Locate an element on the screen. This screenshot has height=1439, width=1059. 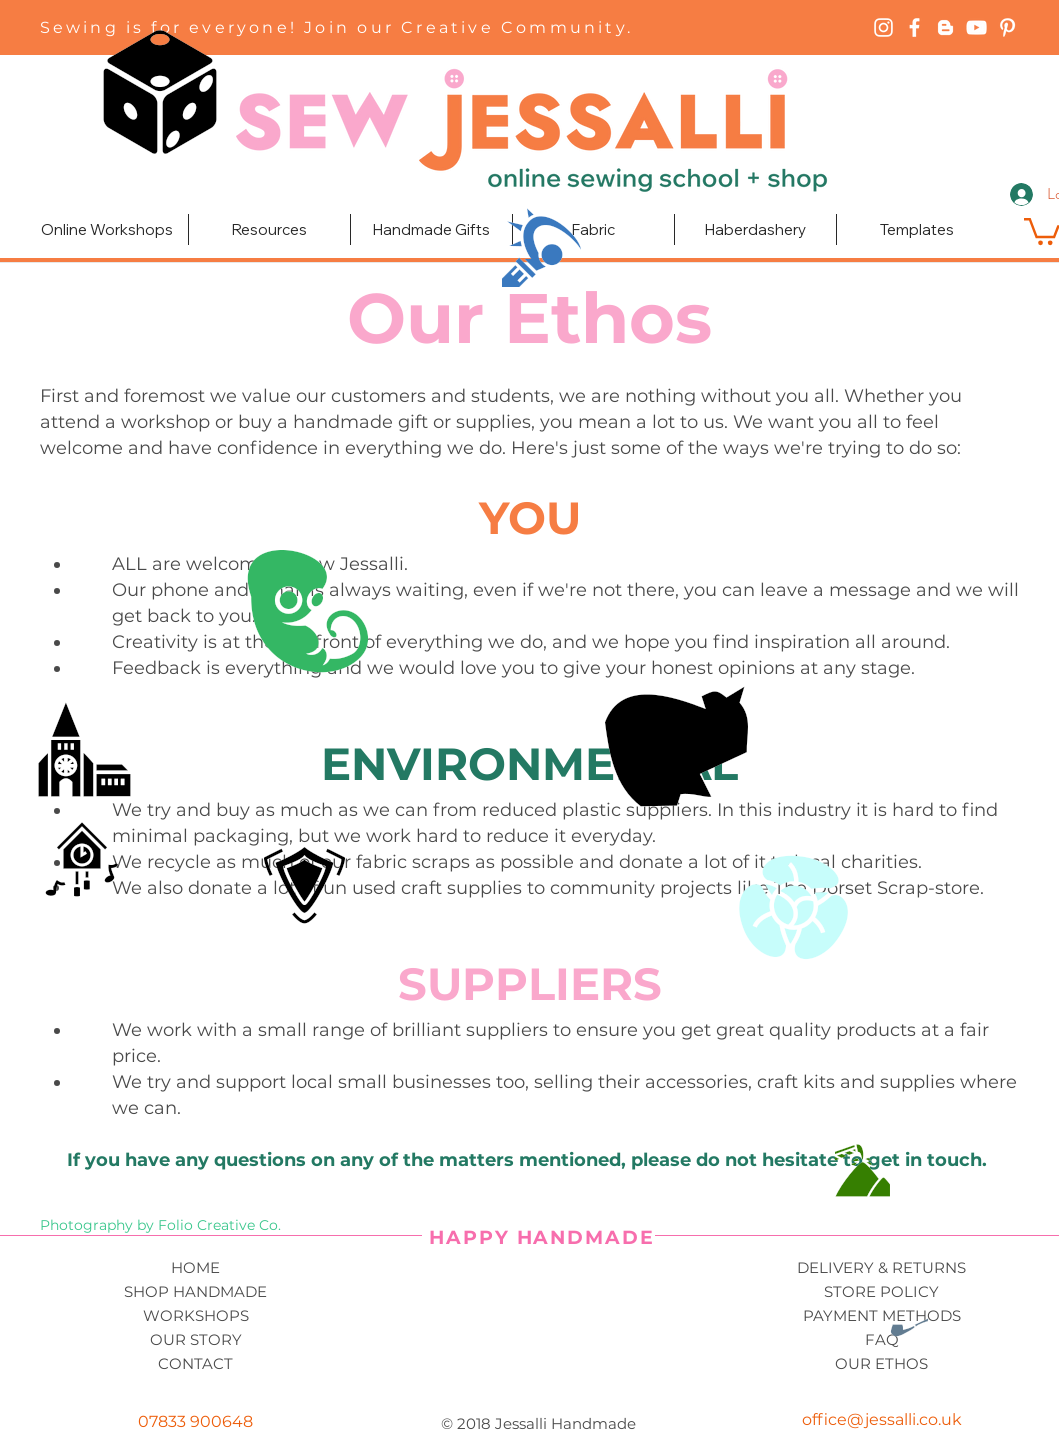
manage resource stockpiles is located at coordinates (862, 1169).